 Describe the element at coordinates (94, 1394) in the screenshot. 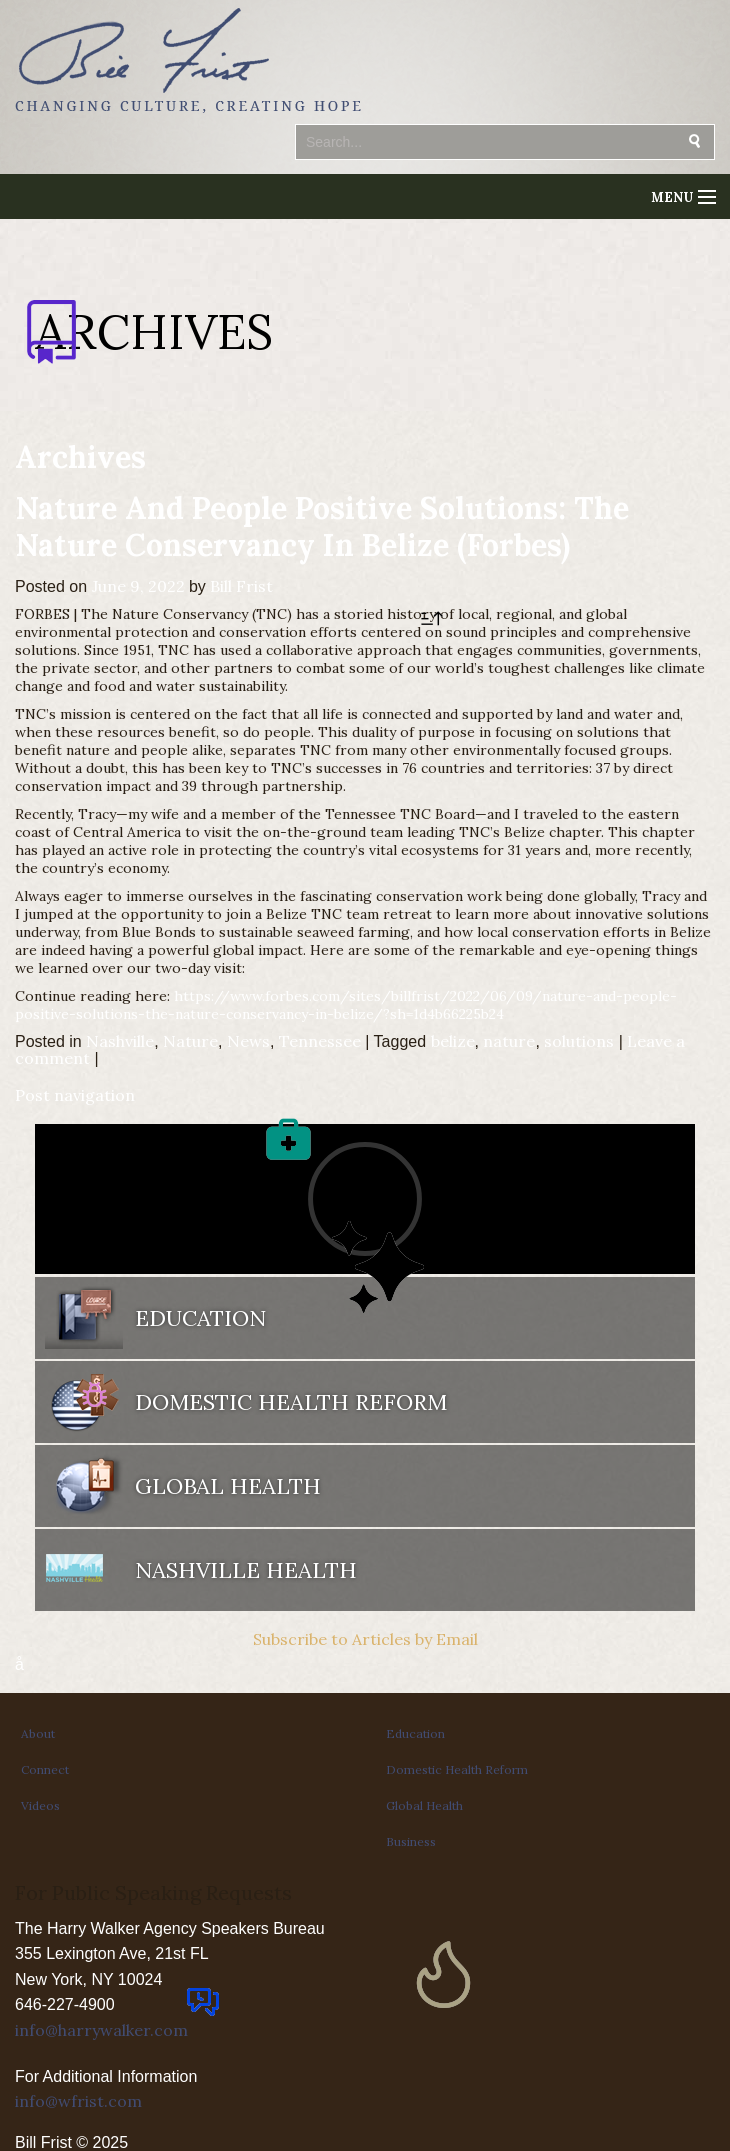

I see `report a bug or issue` at that location.